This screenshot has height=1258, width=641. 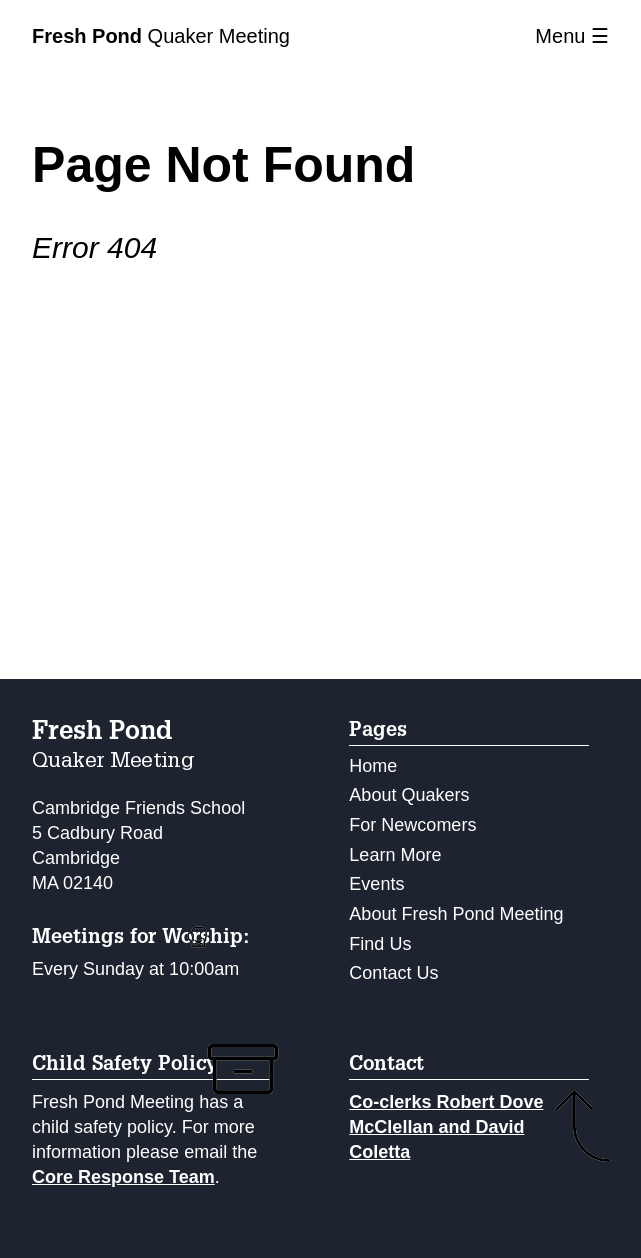 I want to click on archive selected items, so click(x=243, y=1069).